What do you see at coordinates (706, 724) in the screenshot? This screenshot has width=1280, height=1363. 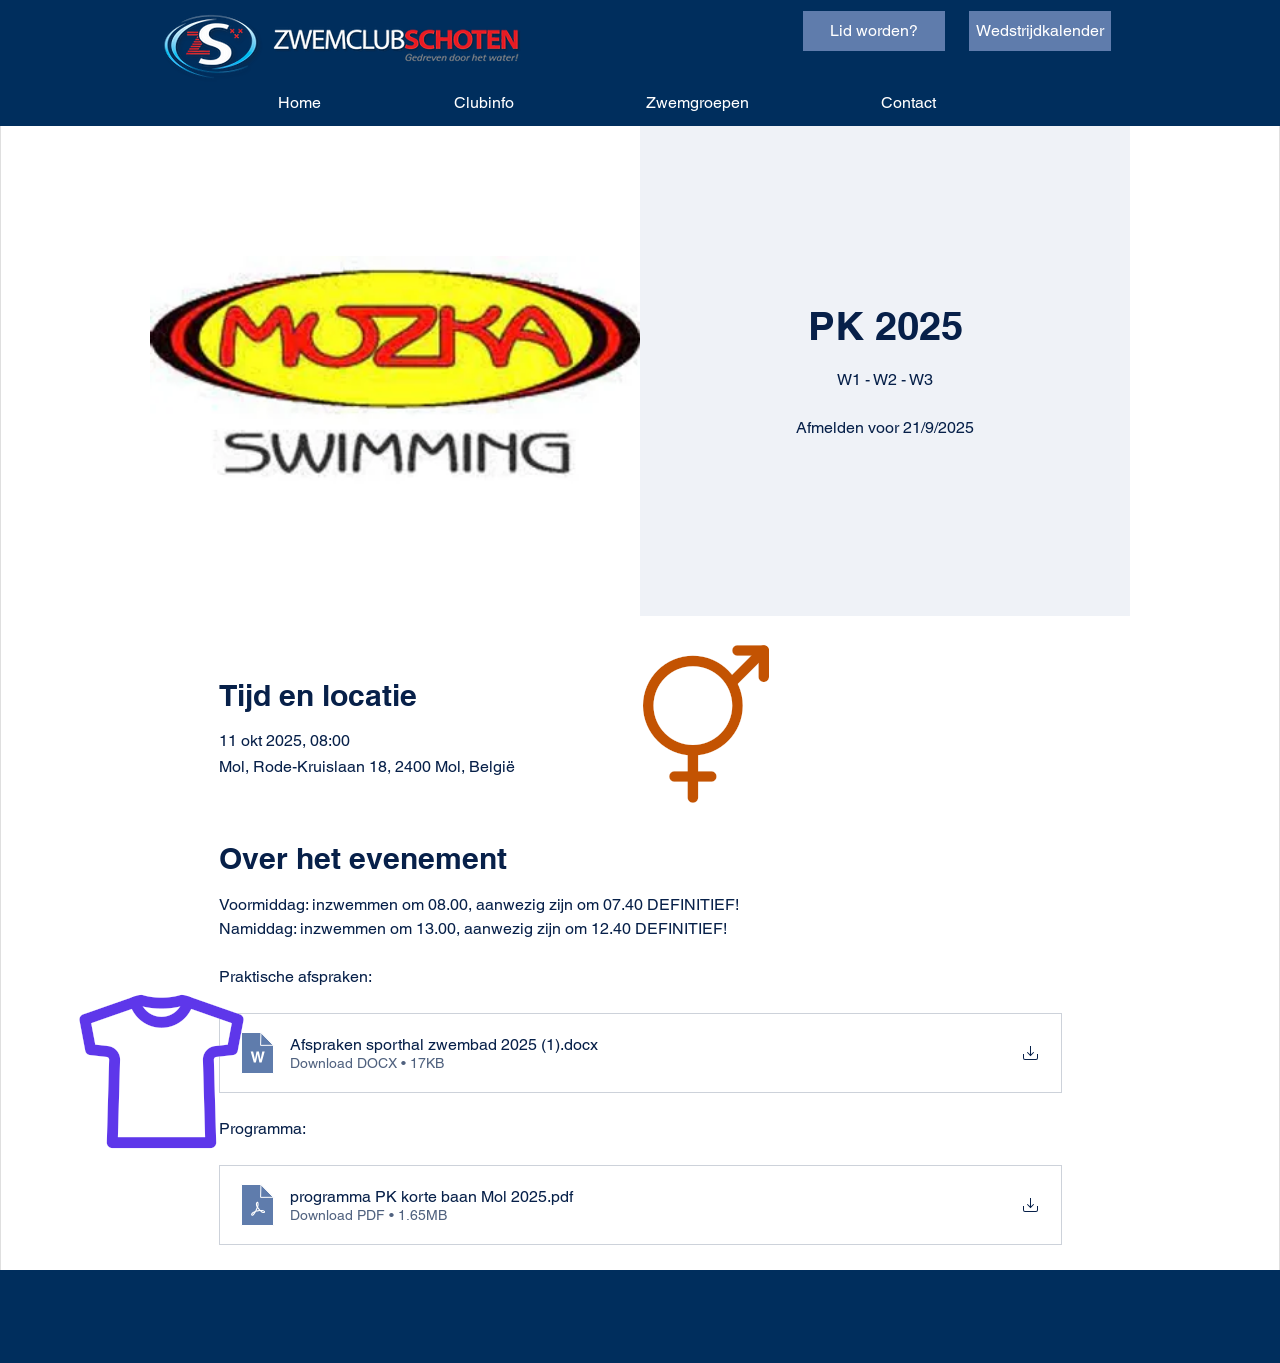 I see `select gender or sex options` at bounding box center [706, 724].